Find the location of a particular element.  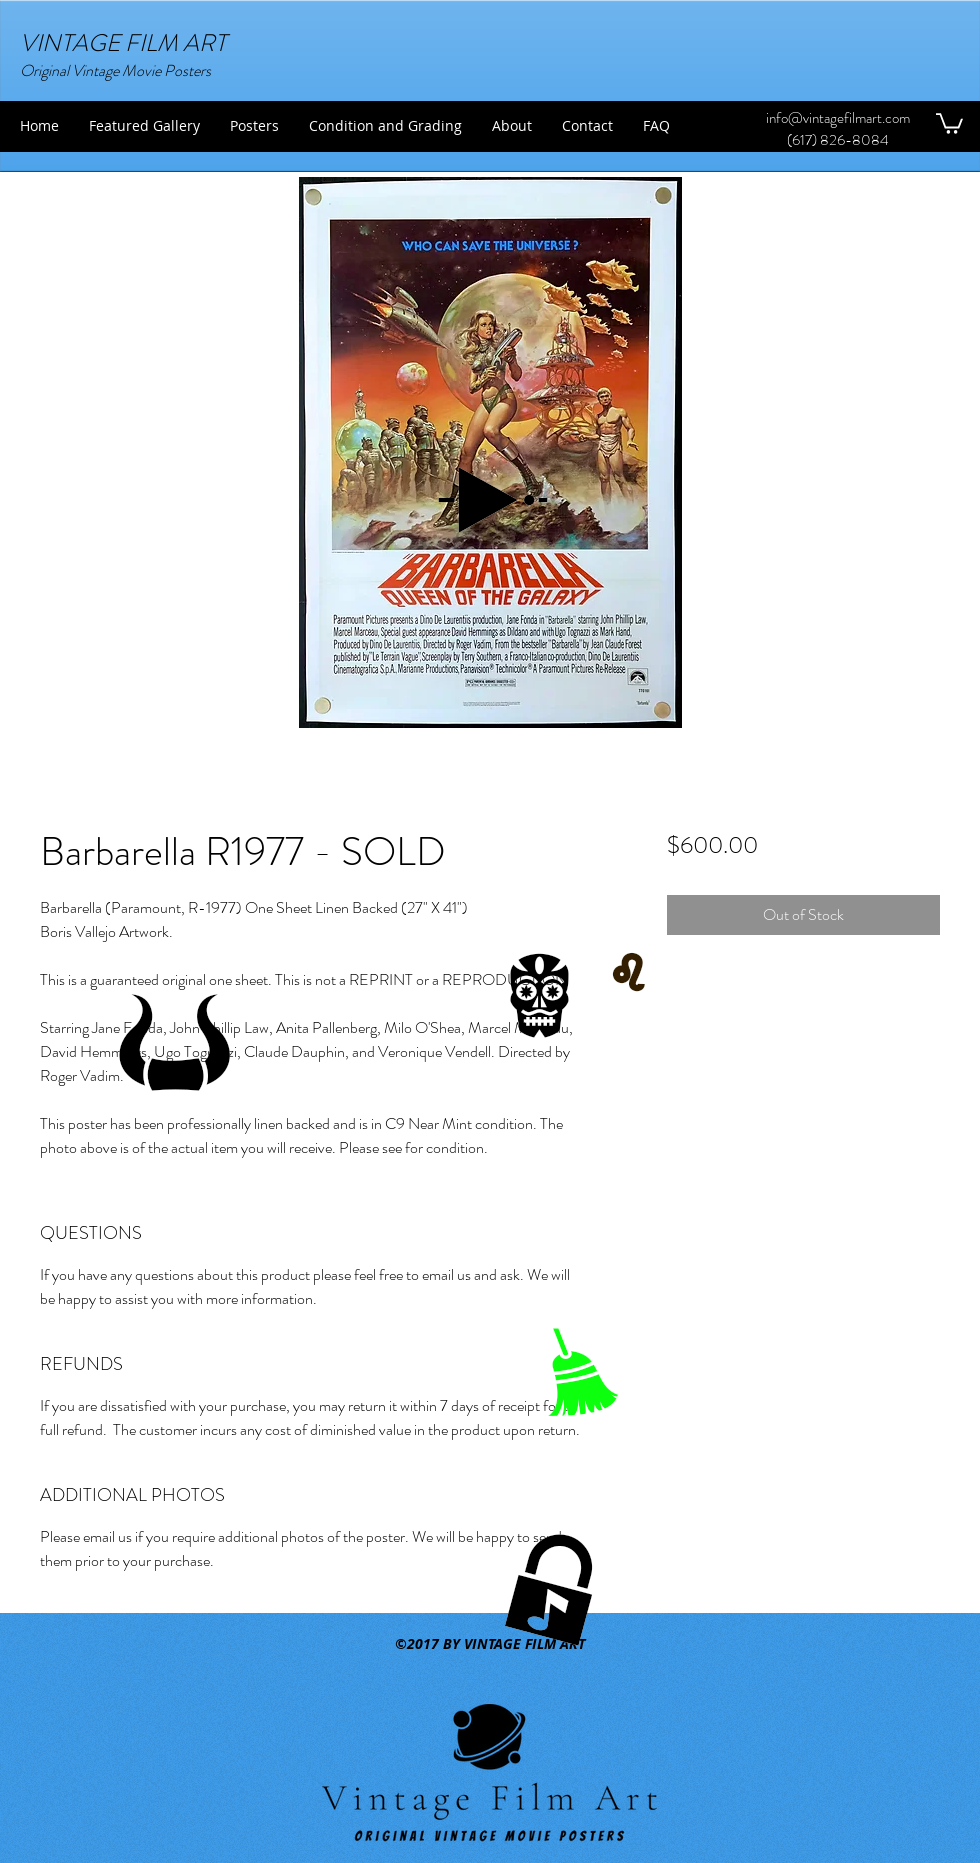

mute or silence audio notifications is located at coordinates (549, 1590).